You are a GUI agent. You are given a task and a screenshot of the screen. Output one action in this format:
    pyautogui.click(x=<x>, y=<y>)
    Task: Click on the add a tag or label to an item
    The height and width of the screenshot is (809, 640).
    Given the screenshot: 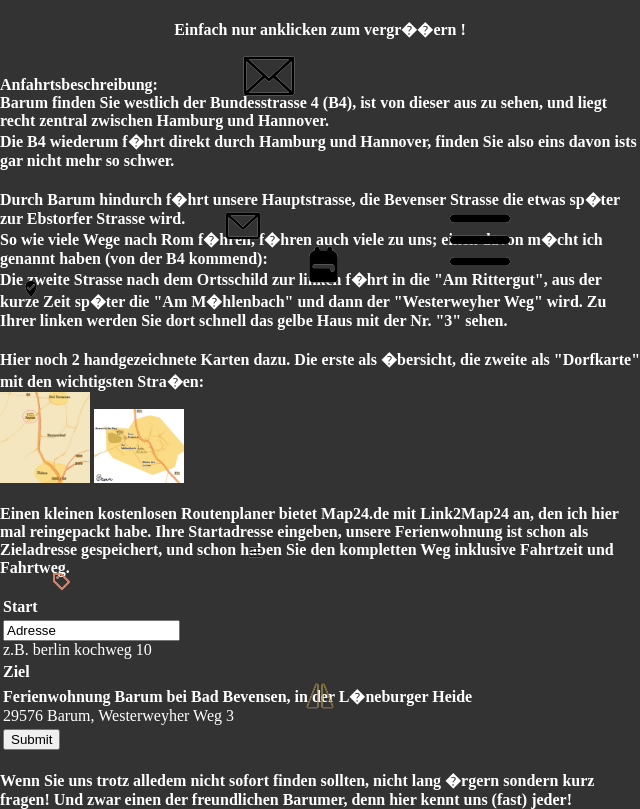 What is the action you would take?
    pyautogui.click(x=60, y=580)
    